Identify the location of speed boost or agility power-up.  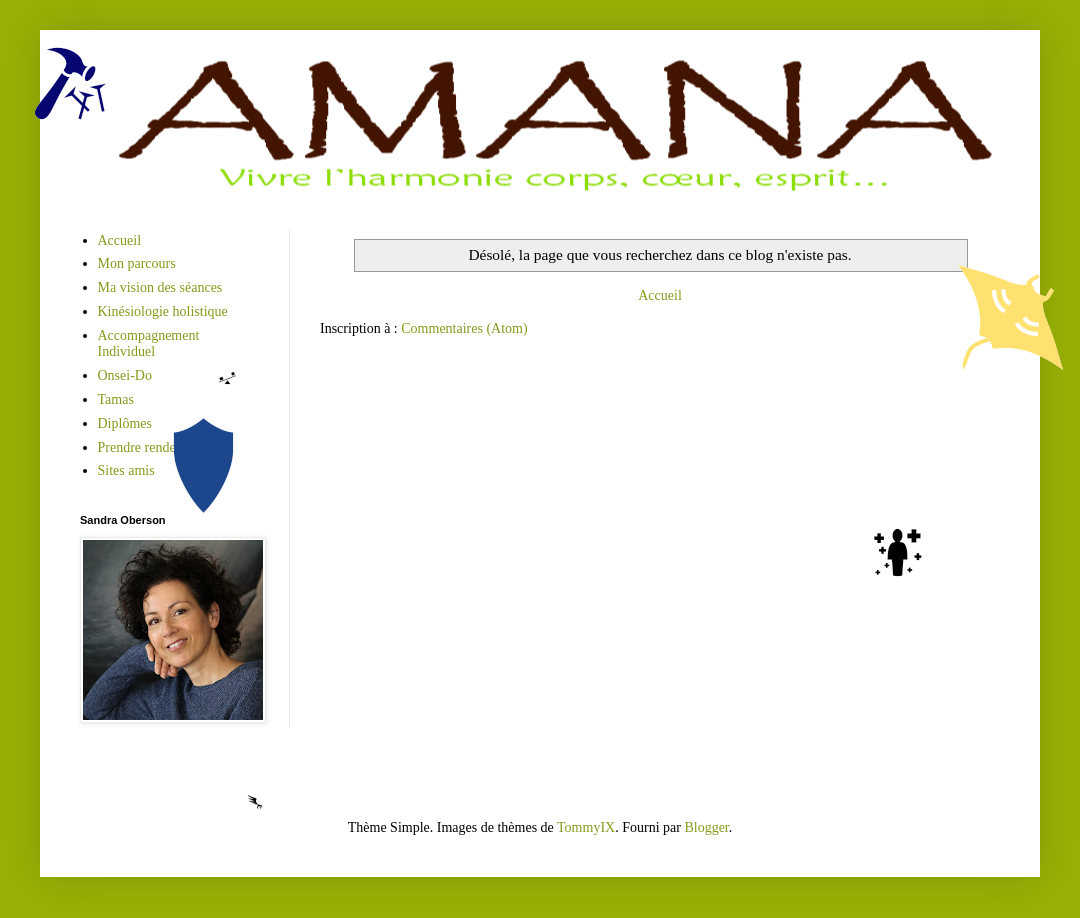
(255, 802).